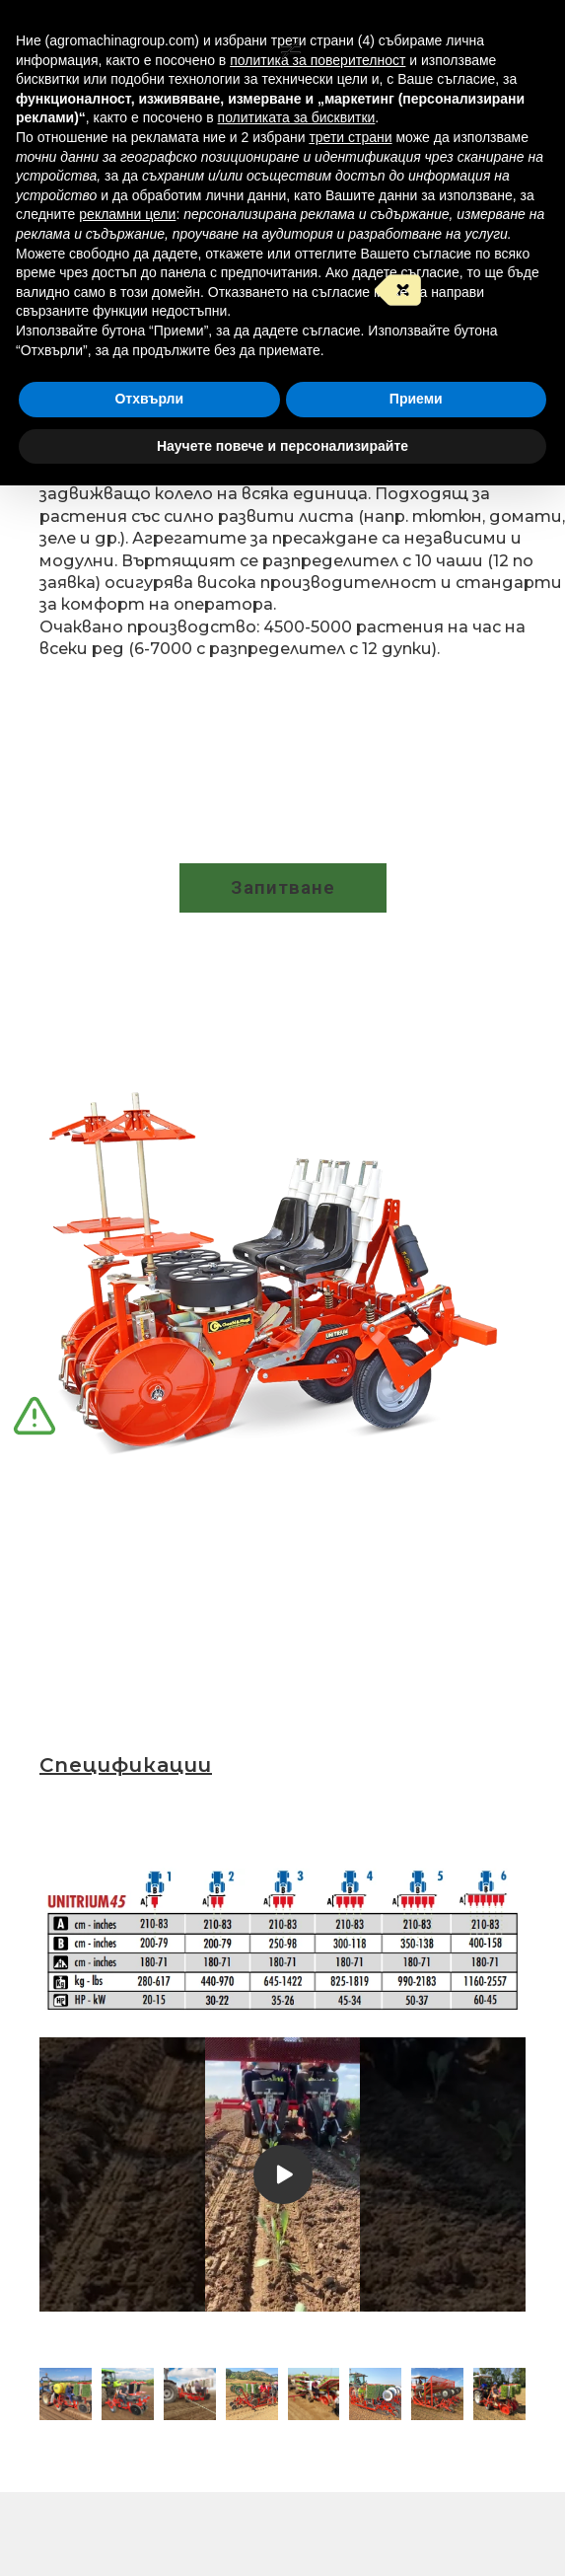 The height and width of the screenshot is (2576, 565). What do you see at coordinates (291, 49) in the screenshot?
I see `indicates values are not equal or a mismatch` at bounding box center [291, 49].